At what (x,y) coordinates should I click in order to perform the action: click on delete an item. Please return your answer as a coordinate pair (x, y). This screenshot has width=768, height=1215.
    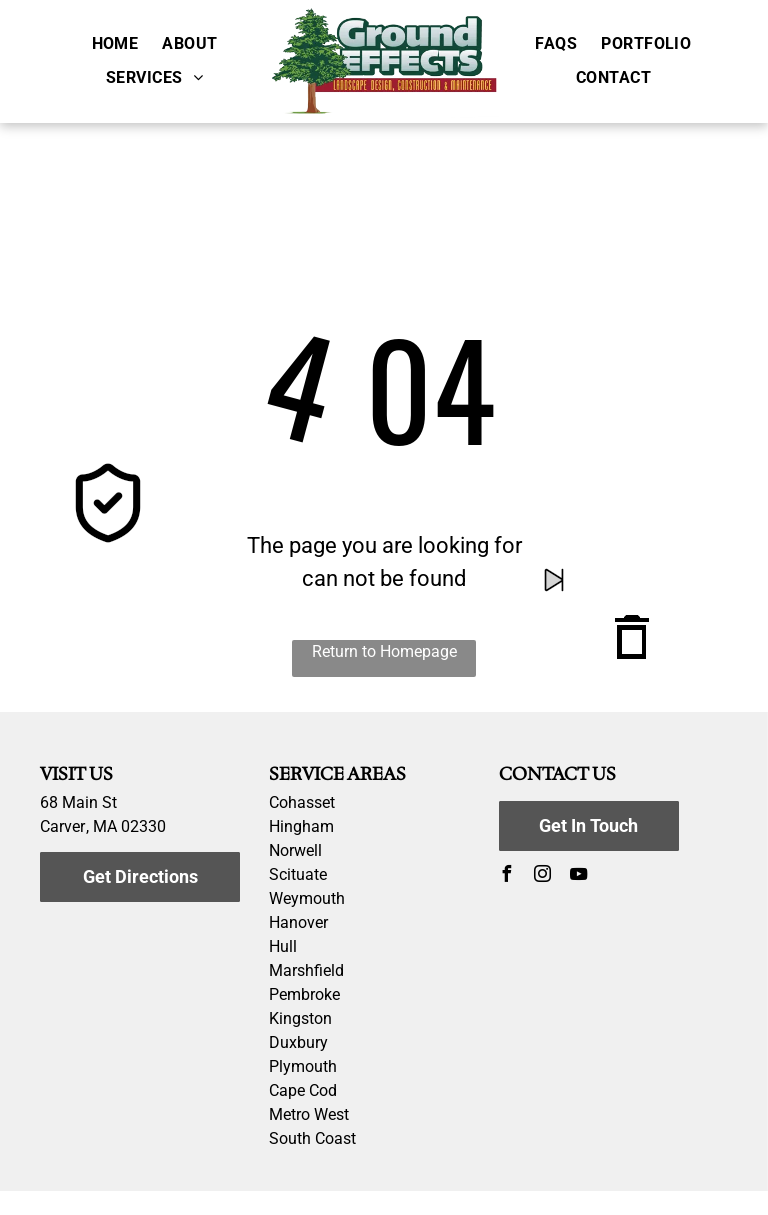
    Looking at the image, I should click on (632, 637).